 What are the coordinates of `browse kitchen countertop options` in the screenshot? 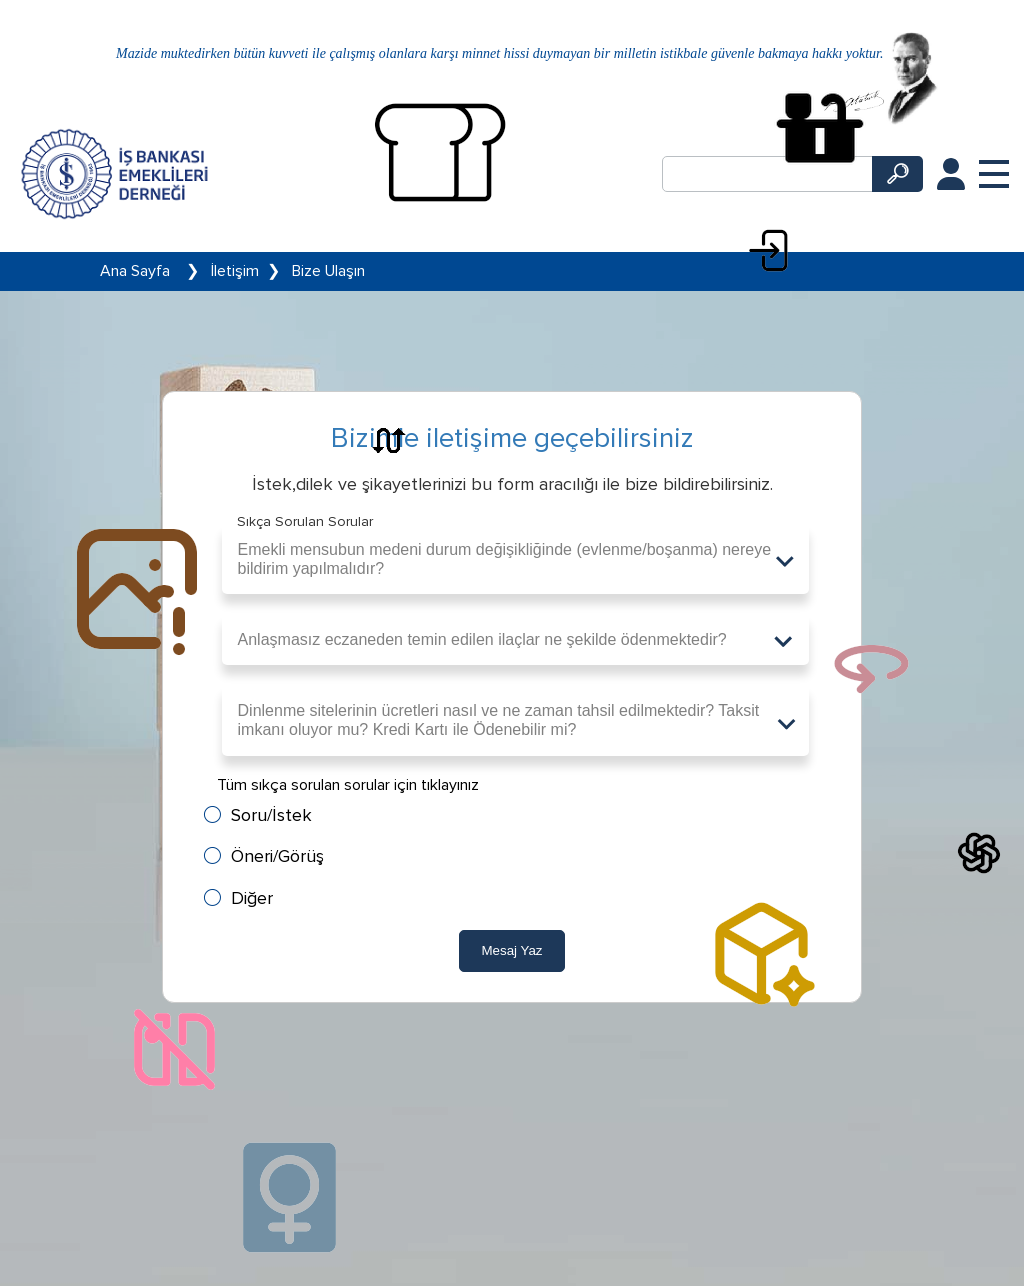 It's located at (820, 128).